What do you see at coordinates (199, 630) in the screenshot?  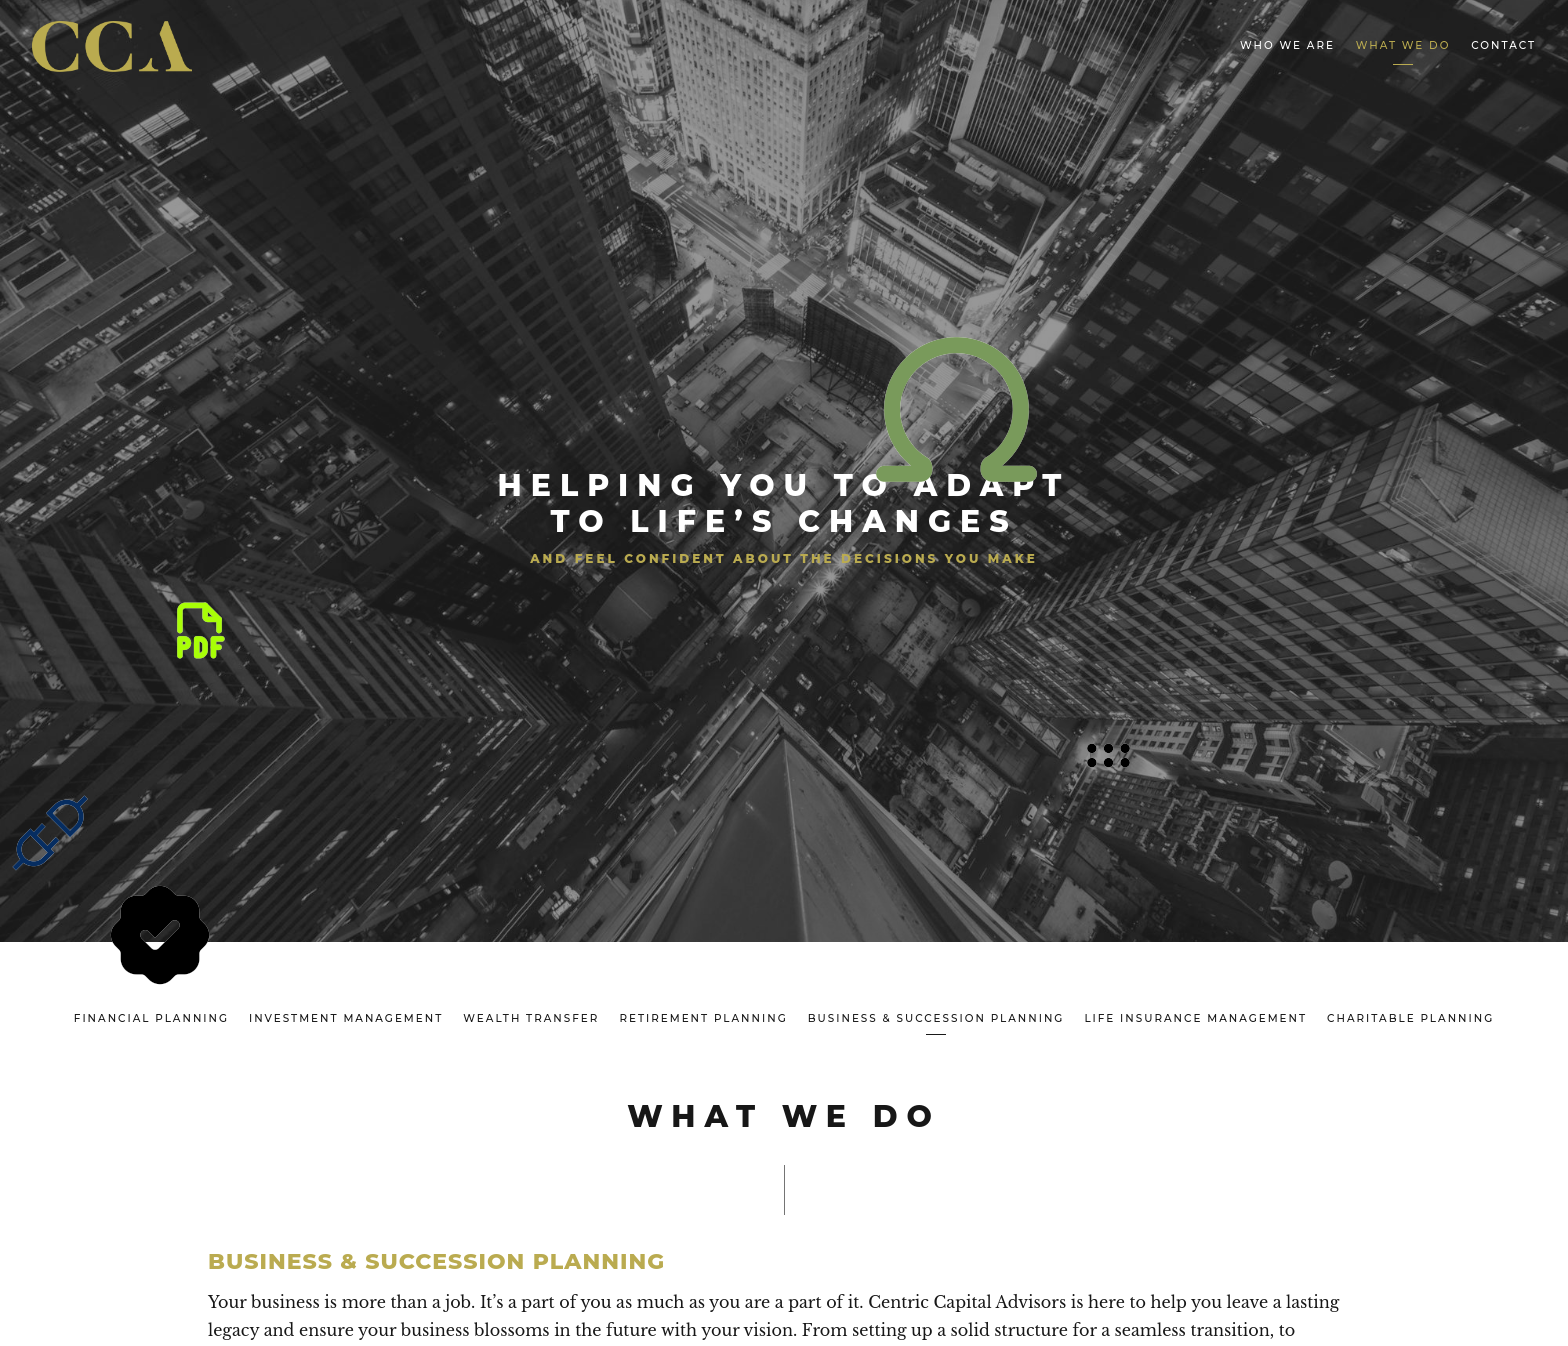 I see `indicates a PDF file type` at bounding box center [199, 630].